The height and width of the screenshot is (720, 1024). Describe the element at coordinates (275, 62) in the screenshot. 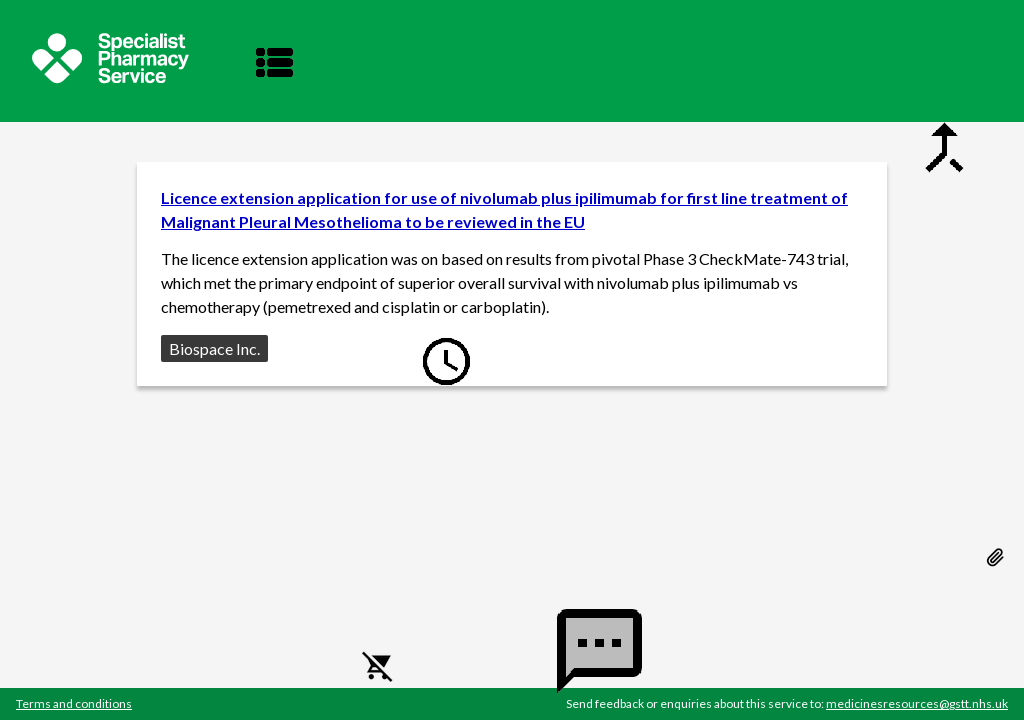

I see `switch to list view` at that location.